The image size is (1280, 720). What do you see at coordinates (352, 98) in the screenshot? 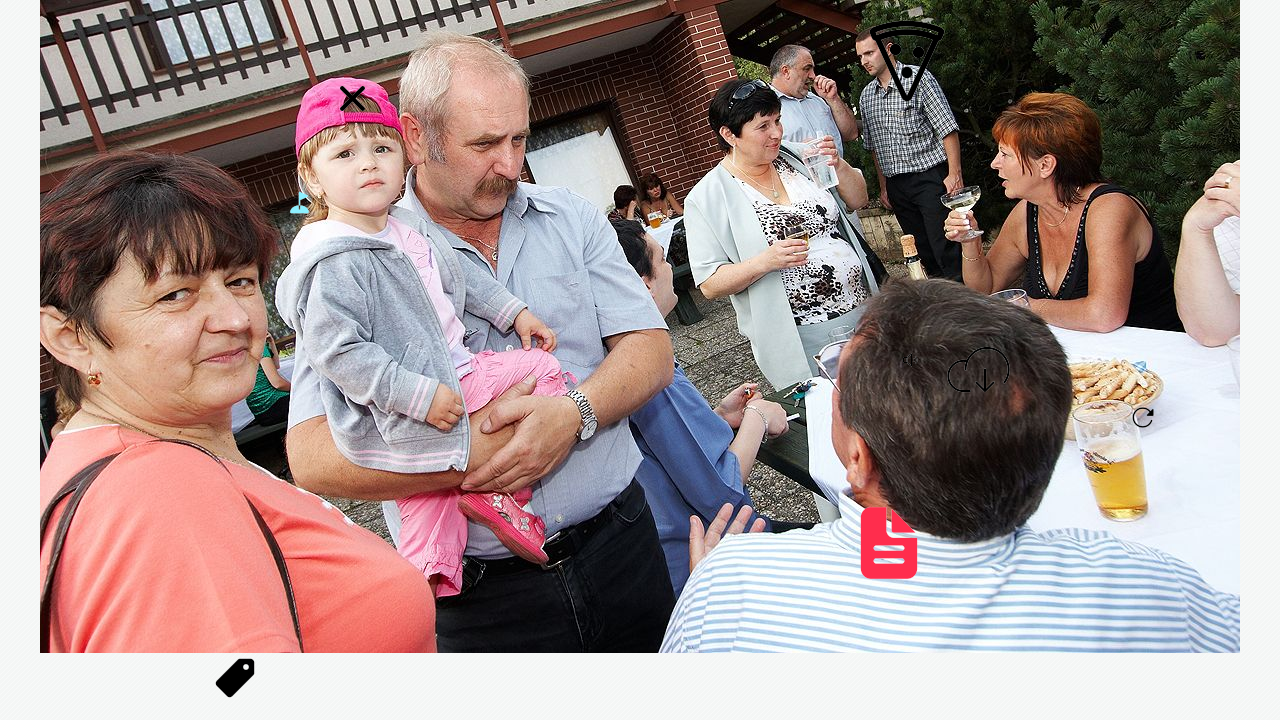
I see `close the current window or dialog` at bounding box center [352, 98].